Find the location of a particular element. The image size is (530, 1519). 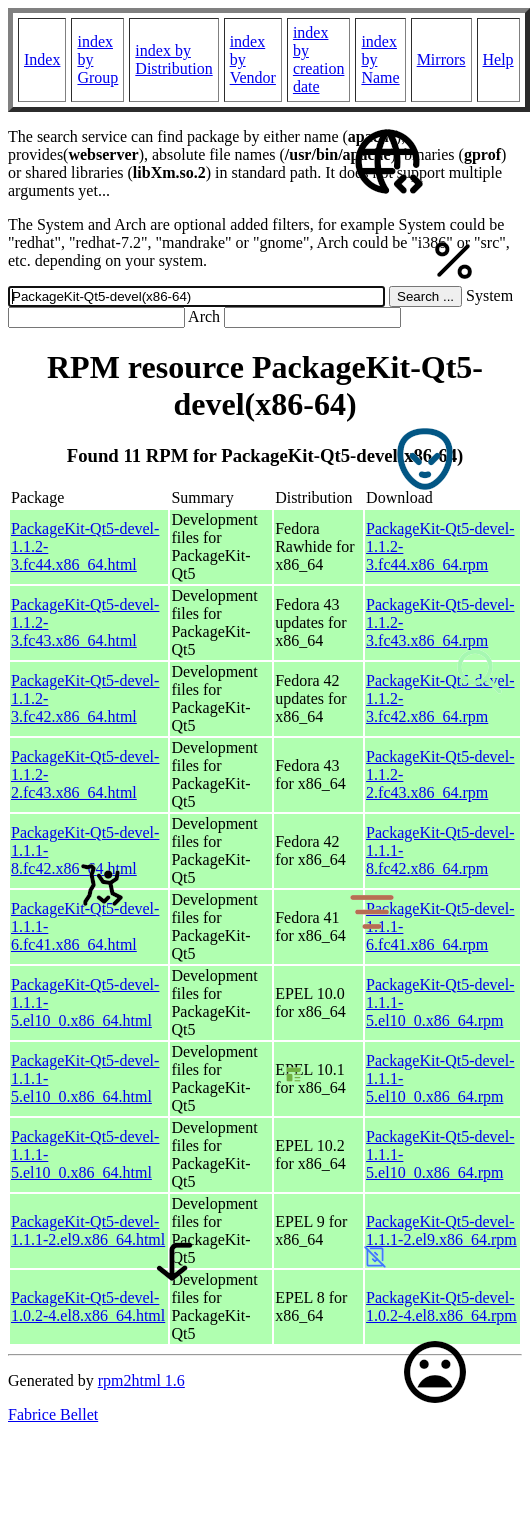

cliff jumping or adventure activity is located at coordinates (102, 885).